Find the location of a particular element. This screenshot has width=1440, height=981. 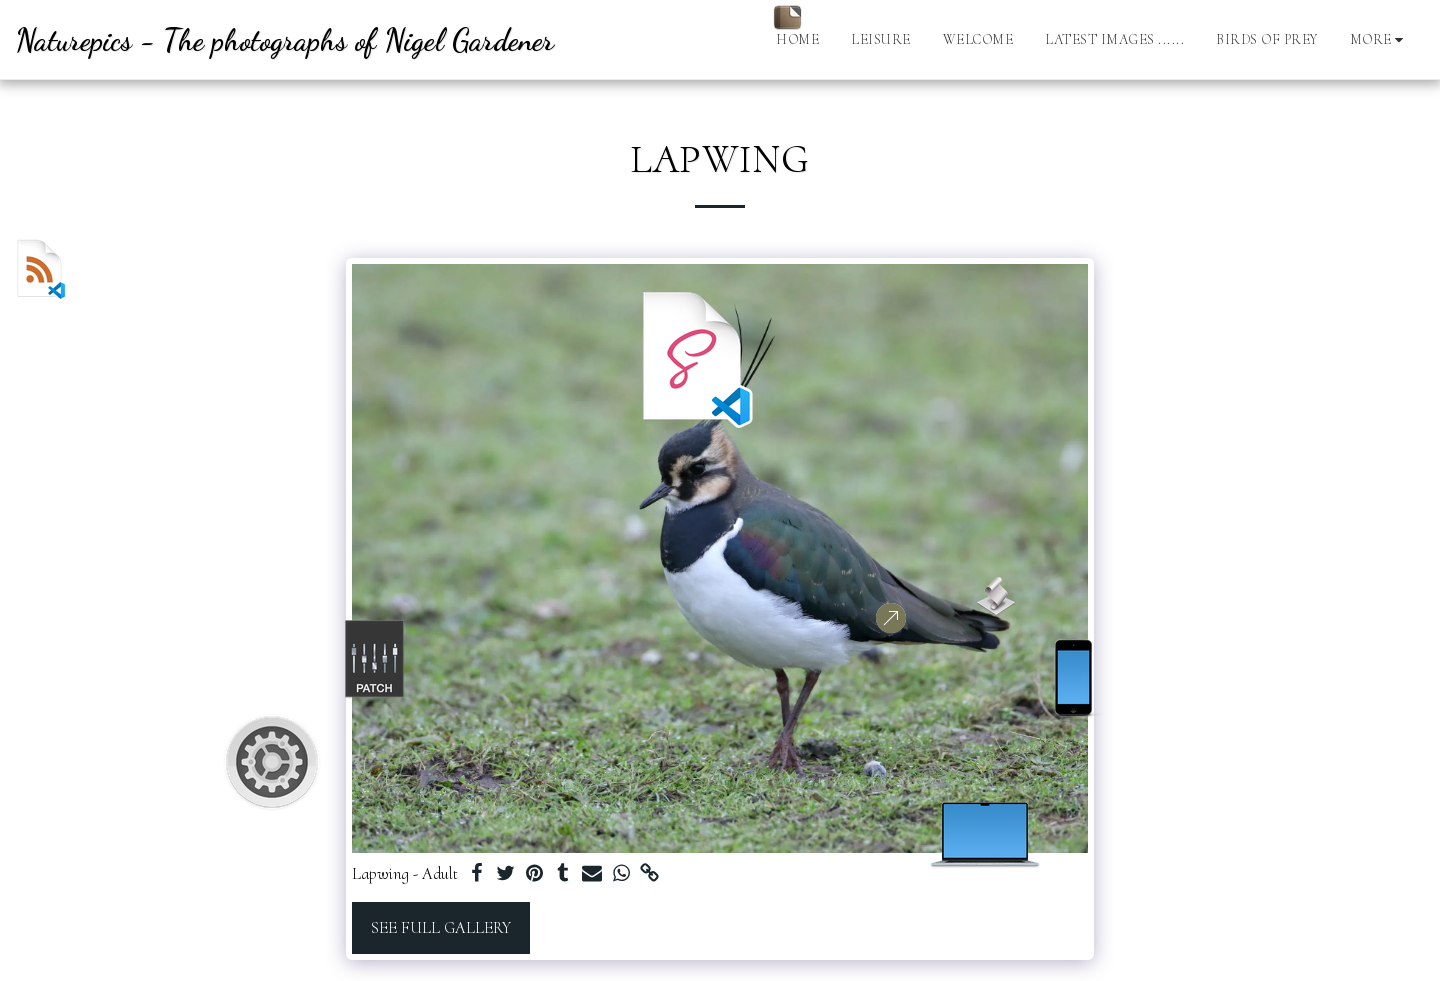

open a Sass stylesheet file in Visual Studio Code is located at coordinates (692, 359).